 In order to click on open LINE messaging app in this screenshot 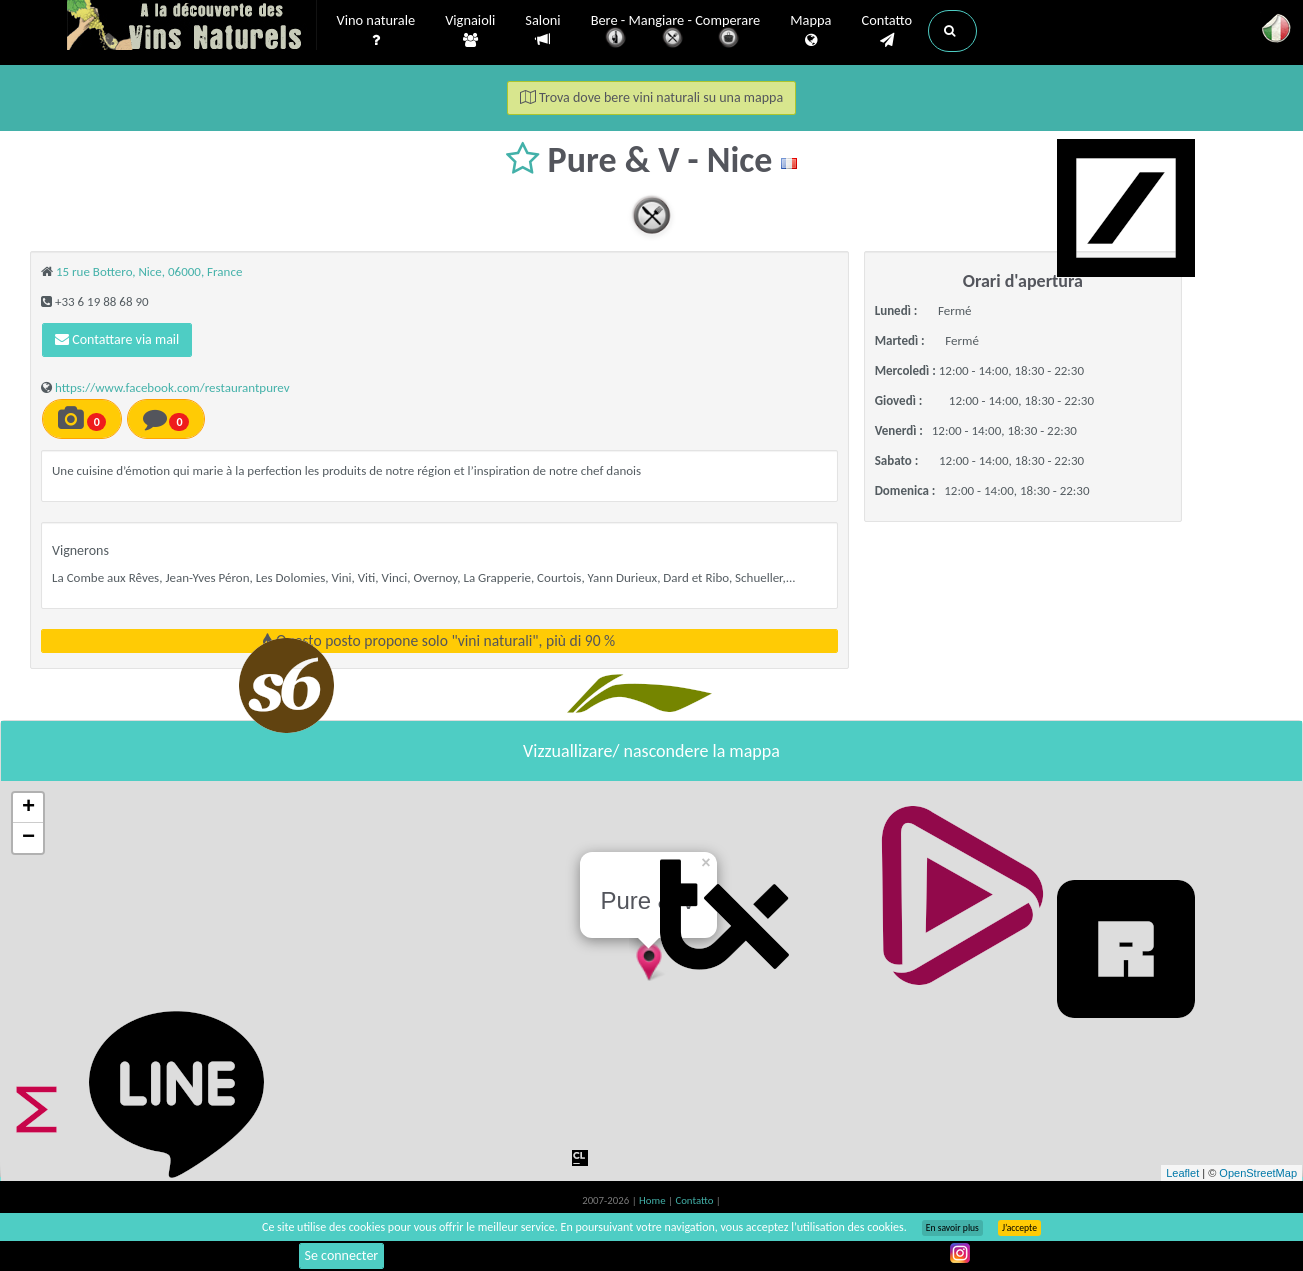, I will do `click(176, 1094)`.